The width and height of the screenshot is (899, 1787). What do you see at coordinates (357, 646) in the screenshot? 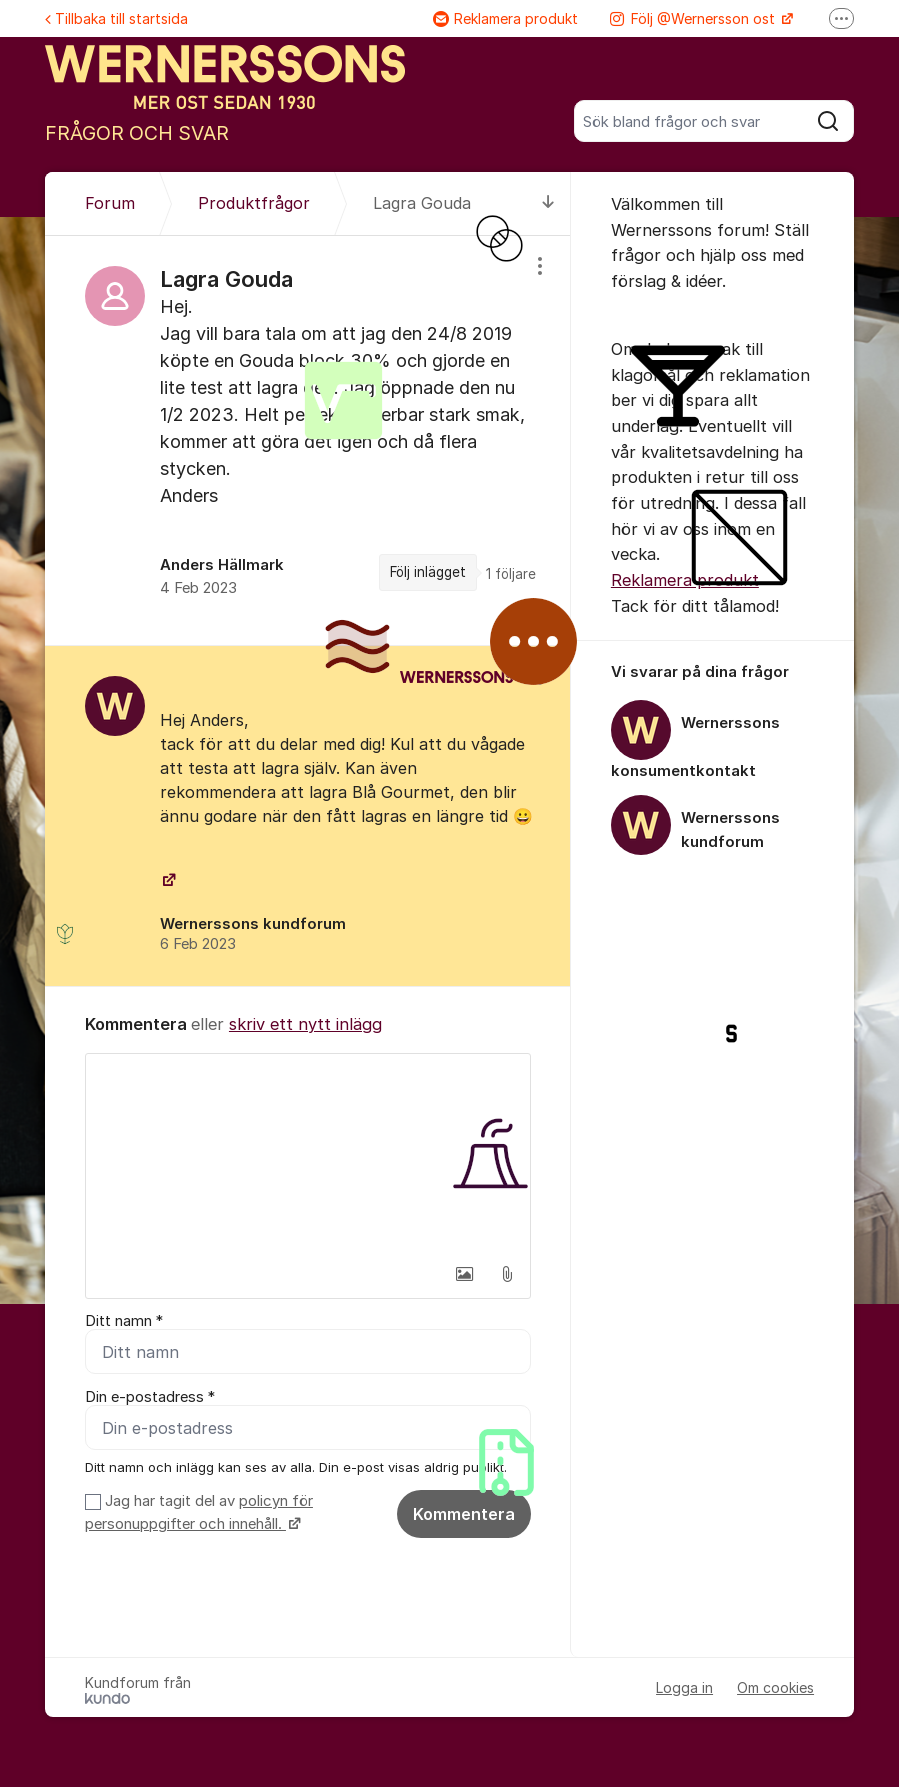
I see `indicates water or aquatic features` at bounding box center [357, 646].